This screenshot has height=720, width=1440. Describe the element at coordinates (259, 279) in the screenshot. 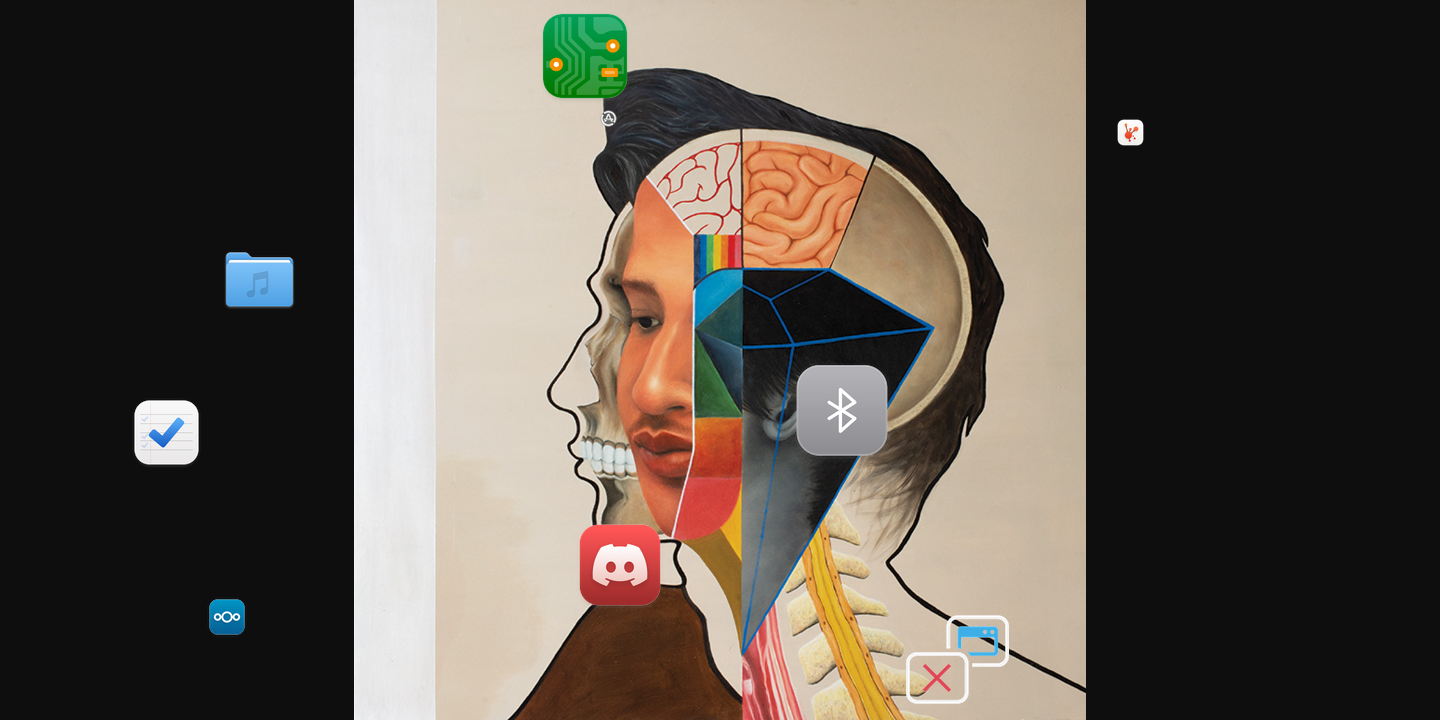

I see `open your music folder` at that location.